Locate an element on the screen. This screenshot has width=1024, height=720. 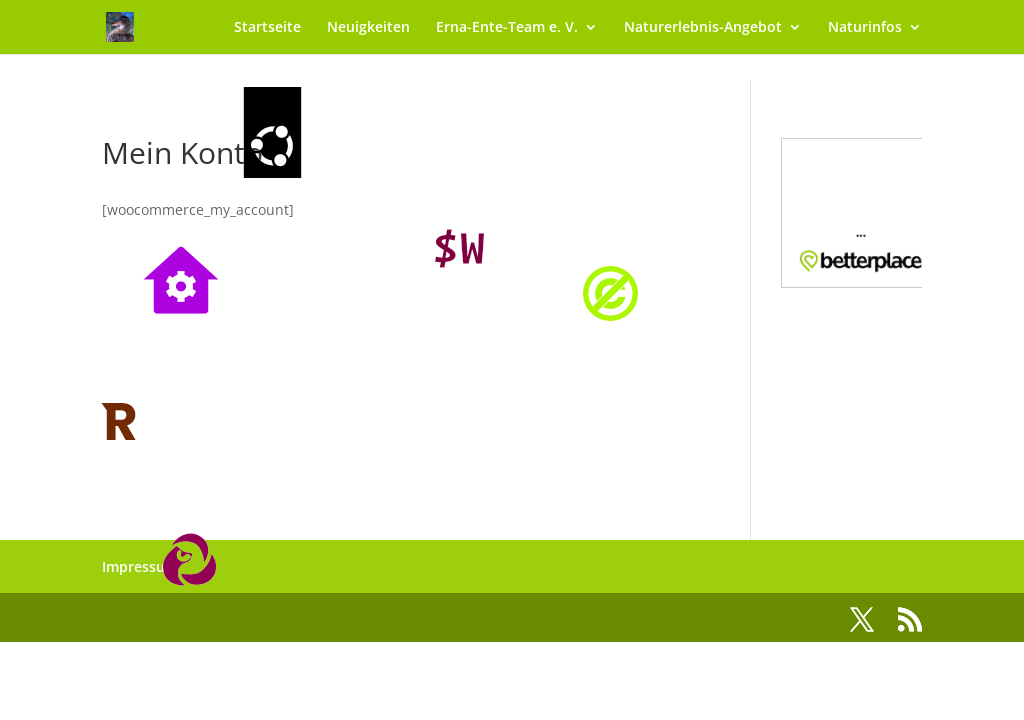
access home or house settings is located at coordinates (181, 283).